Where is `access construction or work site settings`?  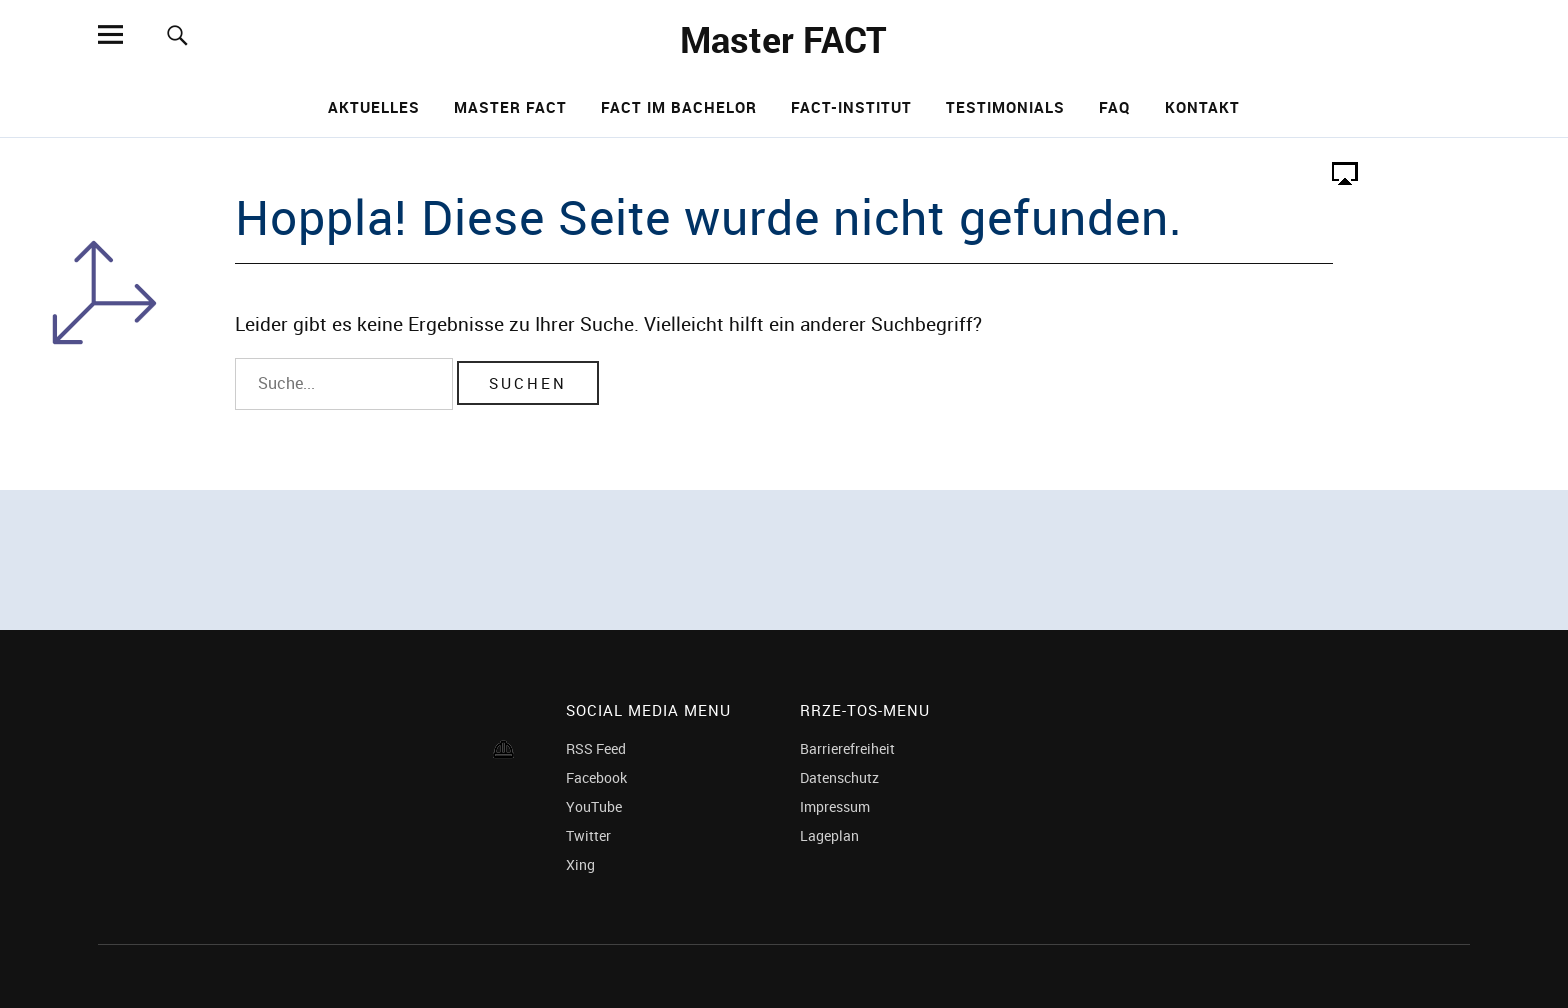
access construction or work site settings is located at coordinates (503, 750).